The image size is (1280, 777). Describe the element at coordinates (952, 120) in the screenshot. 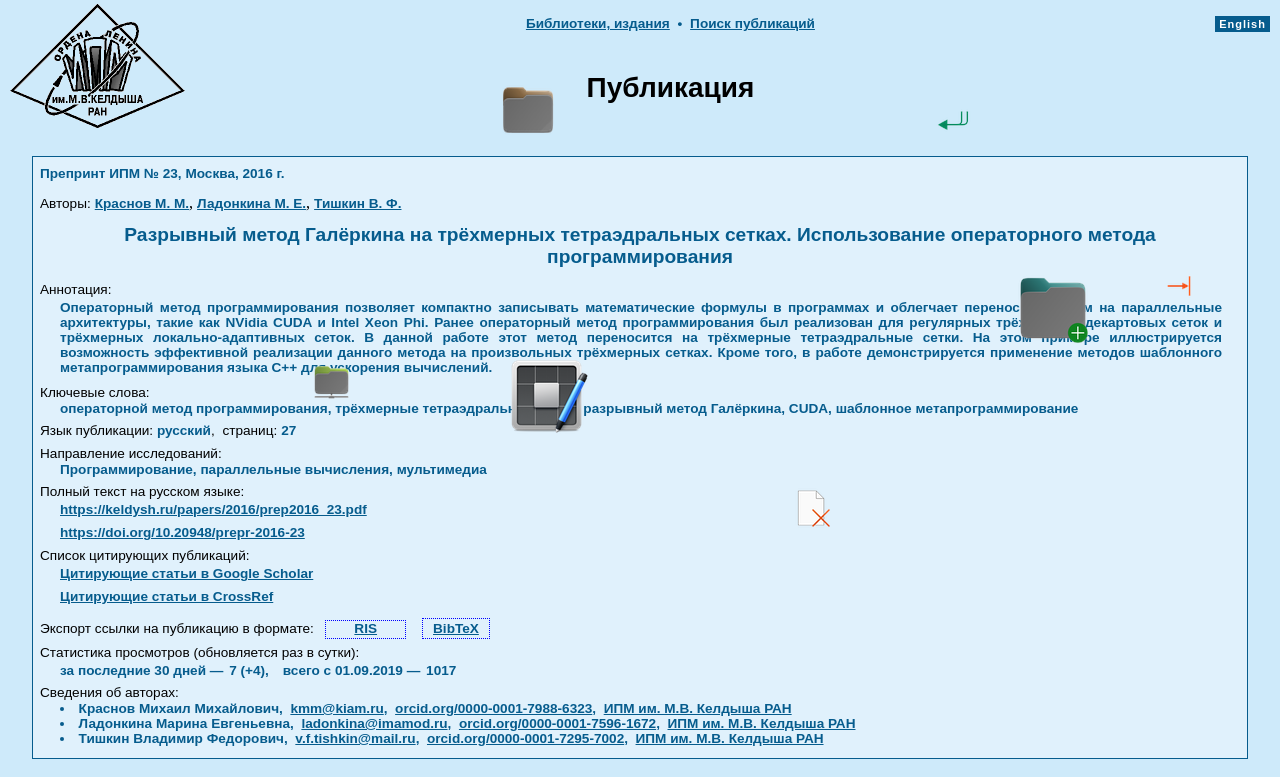

I see `reply all to an email message` at that location.